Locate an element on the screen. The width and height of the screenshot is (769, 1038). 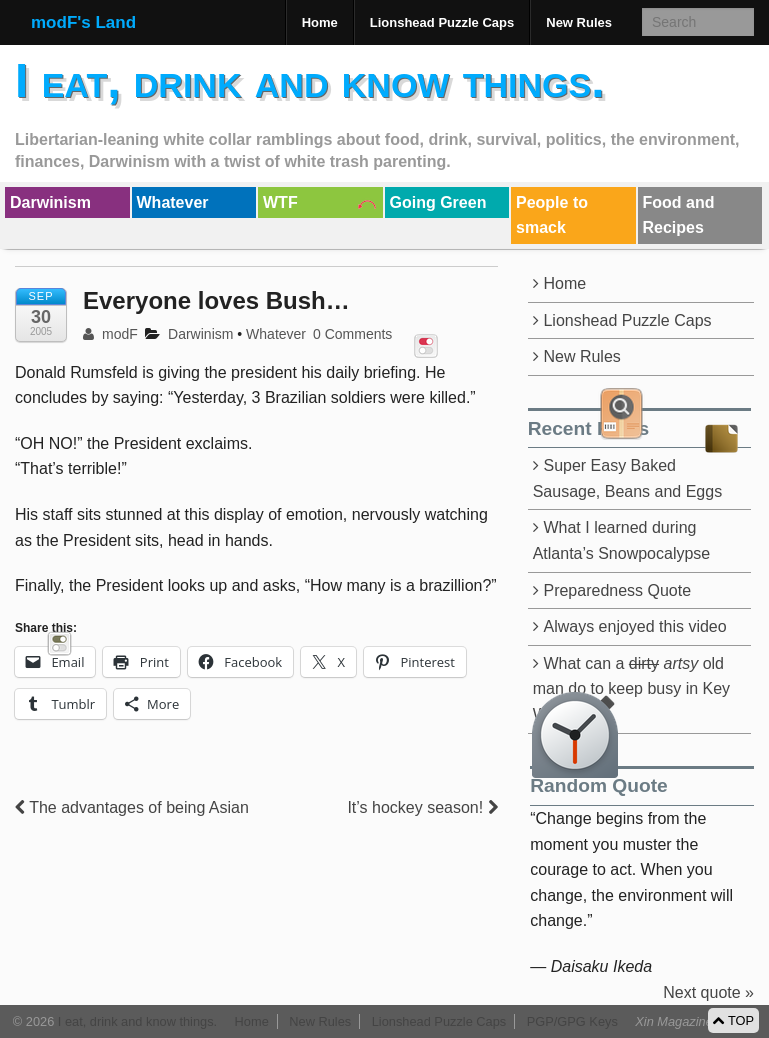
change desktop wallpaper settings is located at coordinates (721, 437).